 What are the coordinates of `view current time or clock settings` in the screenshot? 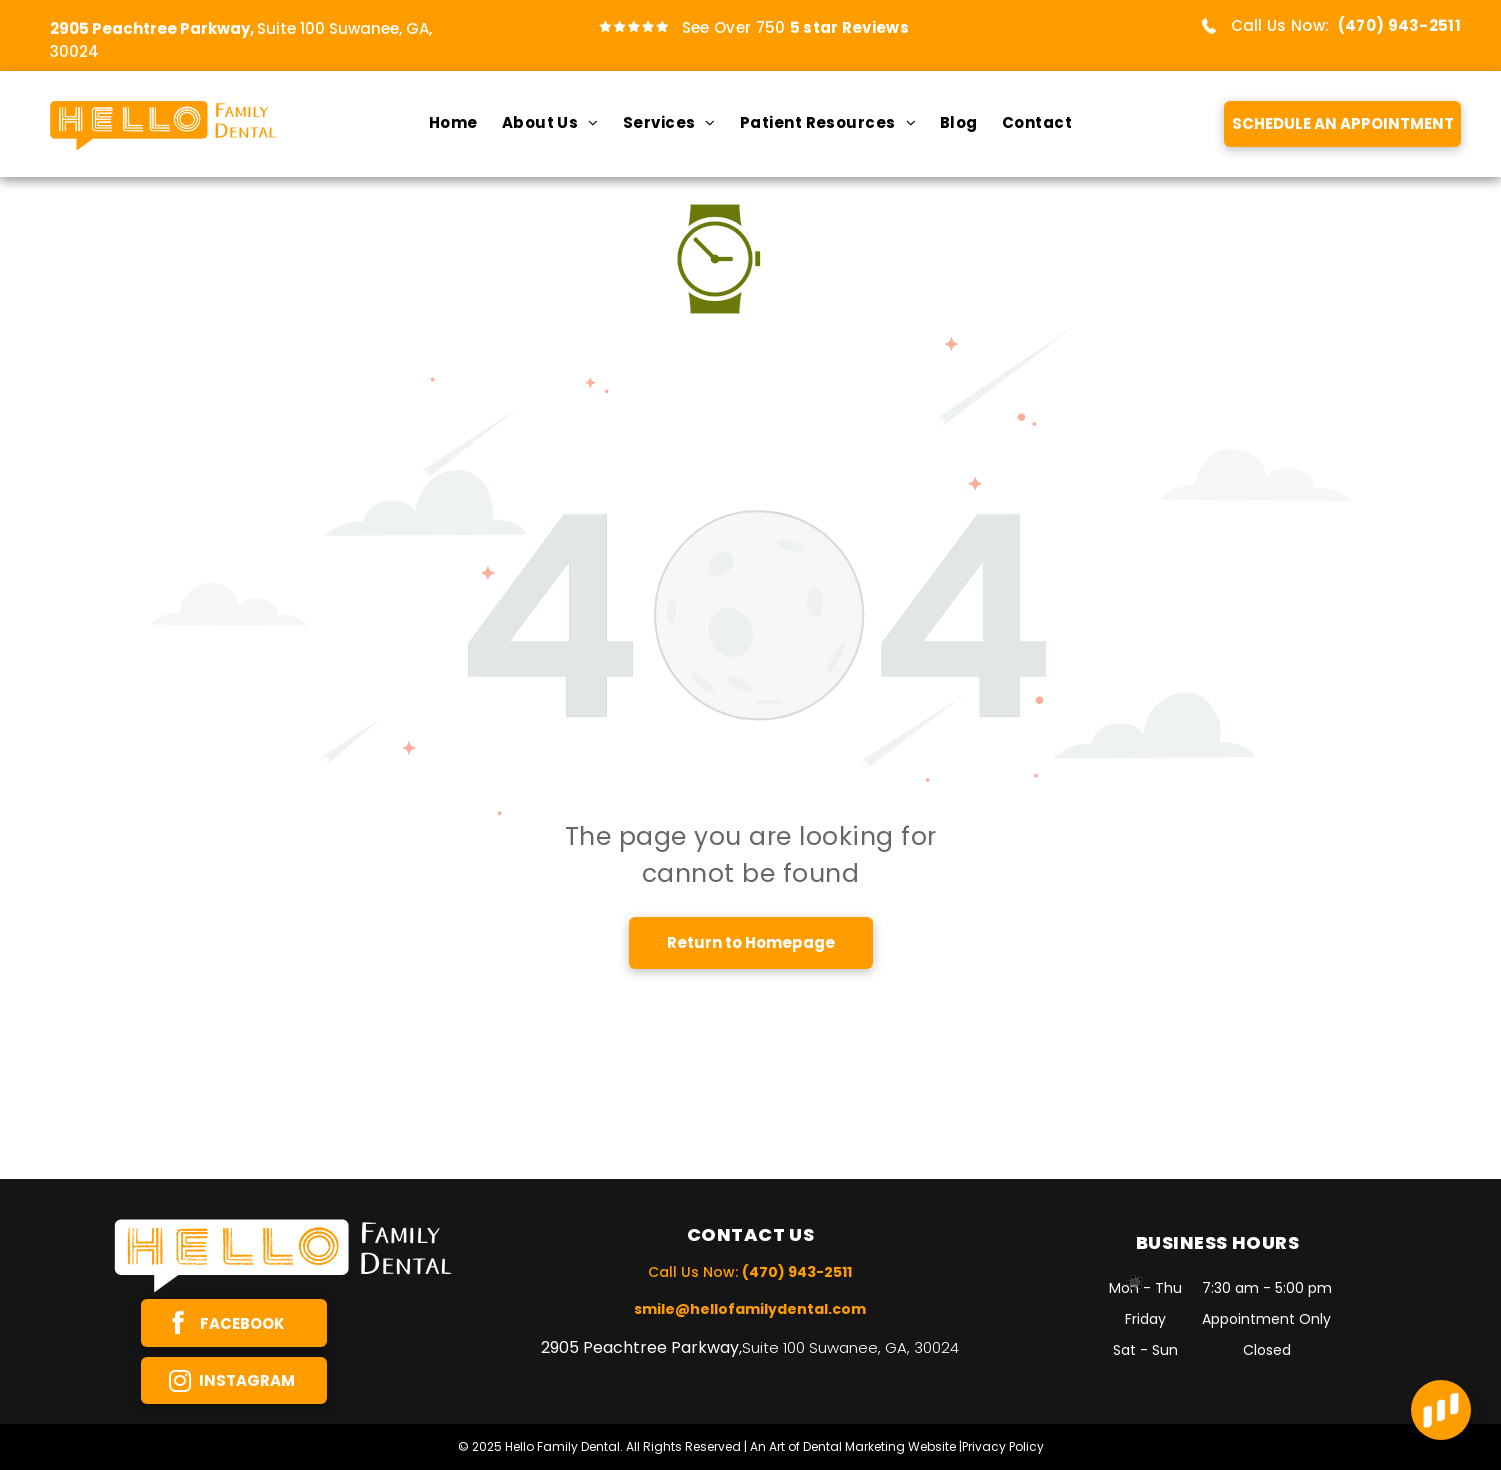 It's located at (715, 259).